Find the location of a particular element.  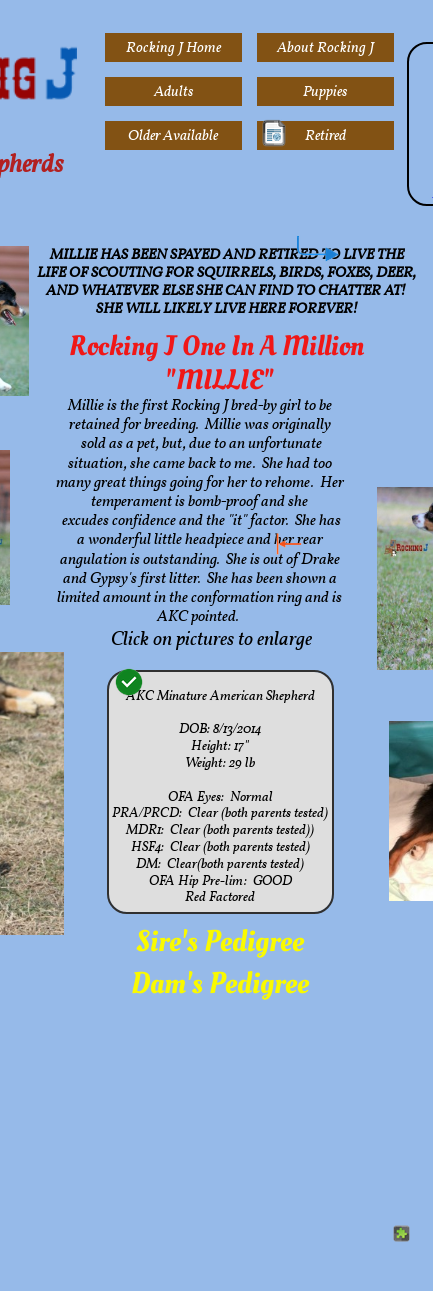

browse or manage system add-ons is located at coordinates (401, 1233).